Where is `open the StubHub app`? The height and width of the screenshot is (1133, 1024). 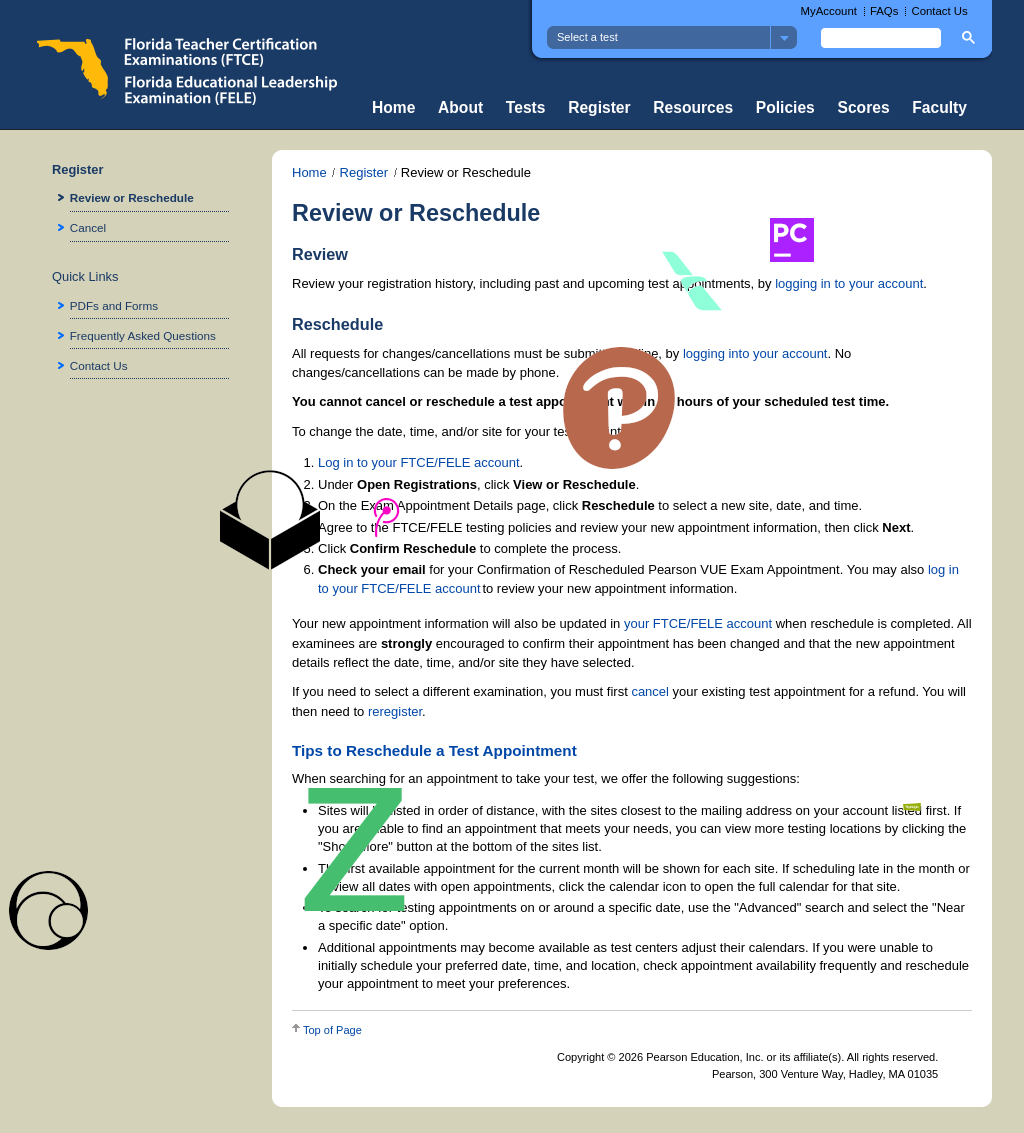
open the StubHub app is located at coordinates (912, 807).